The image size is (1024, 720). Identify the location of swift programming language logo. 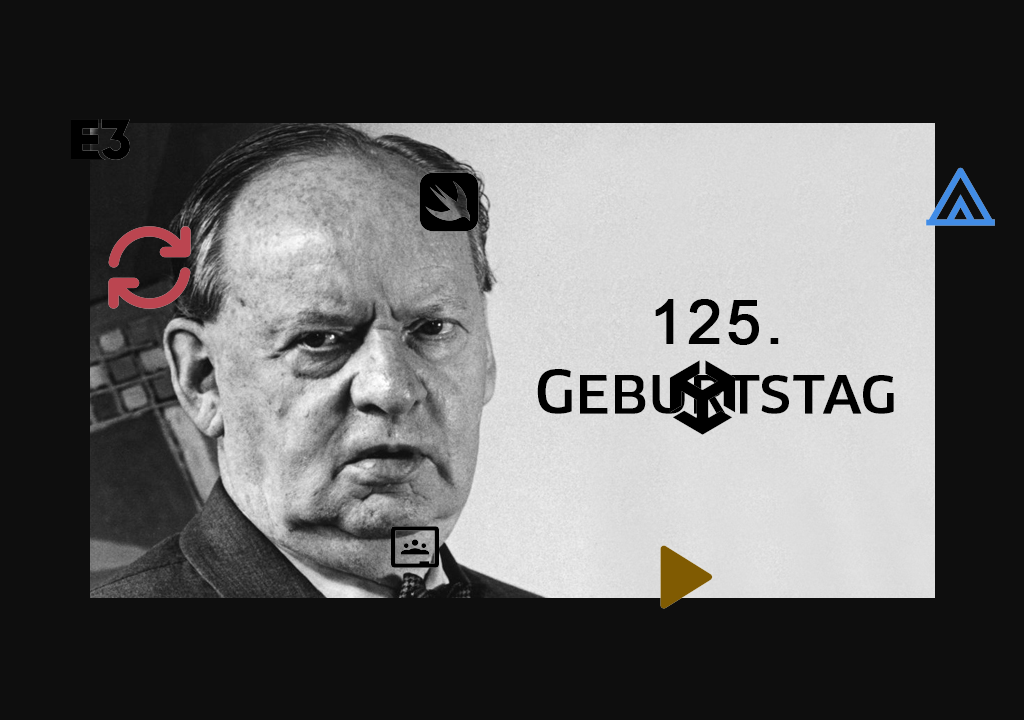
(449, 202).